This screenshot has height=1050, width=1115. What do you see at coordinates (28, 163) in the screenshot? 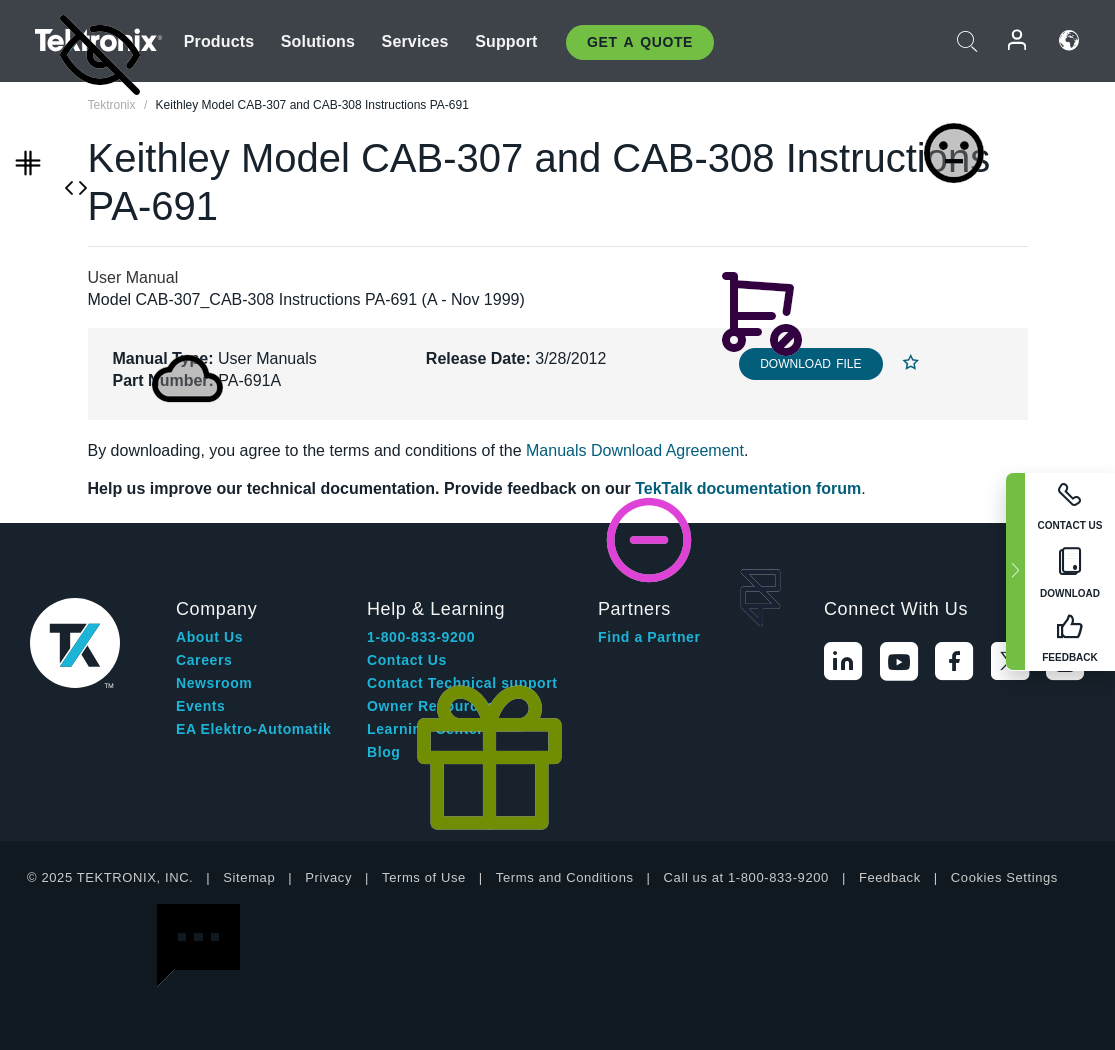
I see `apply golden ratio grid overlay` at bounding box center [28, 163].